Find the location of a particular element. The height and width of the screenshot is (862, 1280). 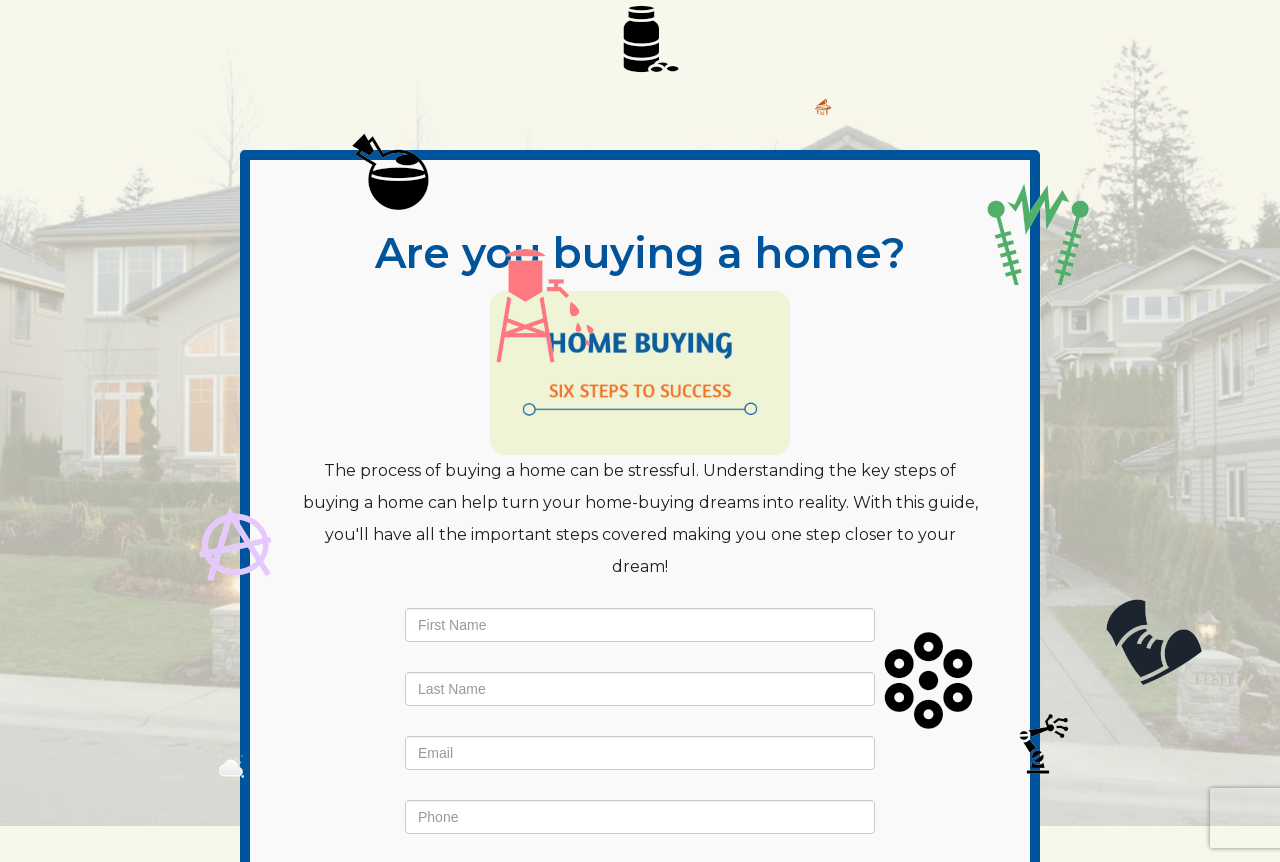

view water storage levels is located at coordinates (548, 304).